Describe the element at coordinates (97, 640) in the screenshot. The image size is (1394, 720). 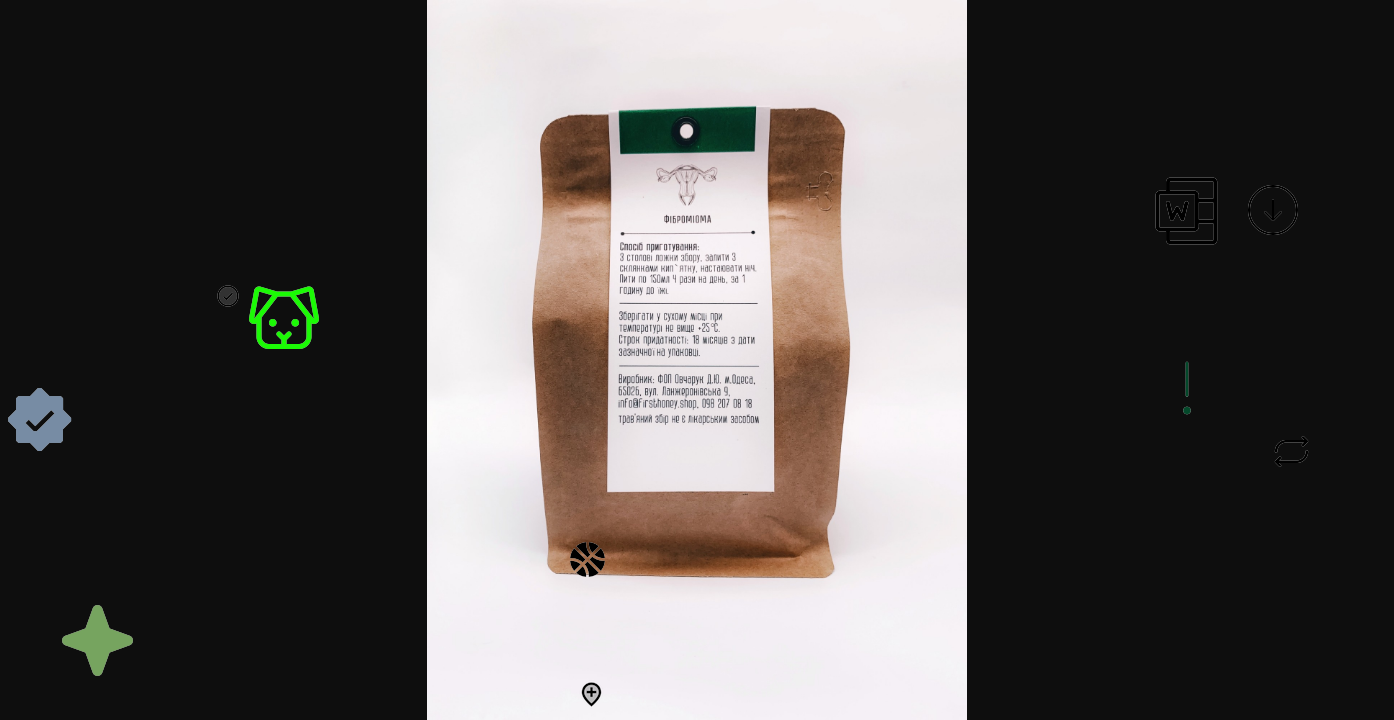
I see `indicates a special or featured item` at that location.